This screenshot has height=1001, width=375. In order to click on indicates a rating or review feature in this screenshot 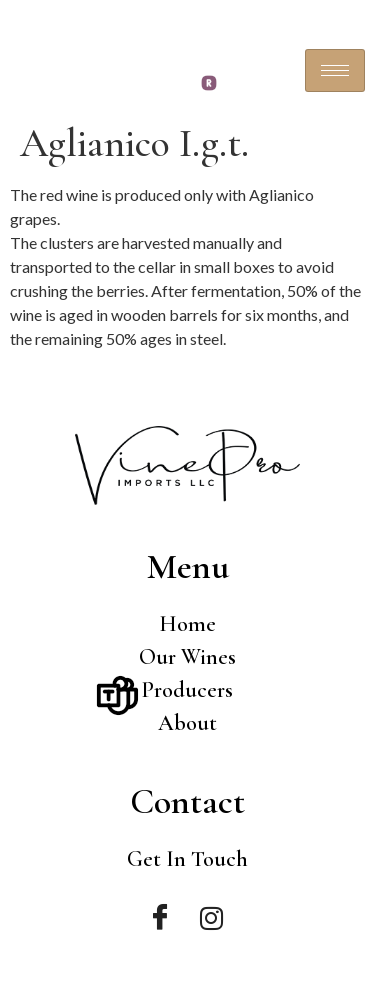, I will do `click(209, 83)`.